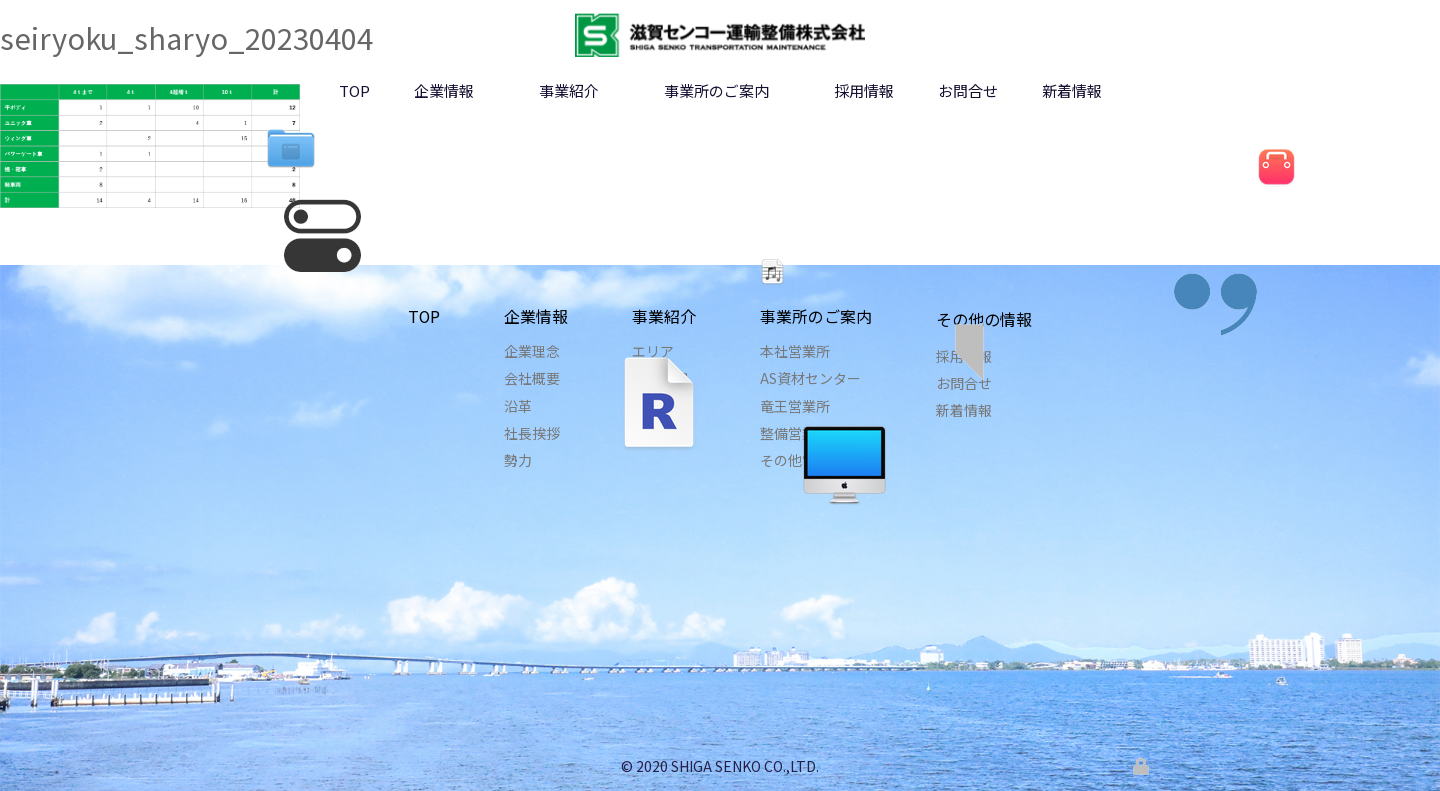  What do you see at coordinates (322, 233) in the screenshot?
I see `access system tweaks and customization settings` at bounding box center [322, 233].